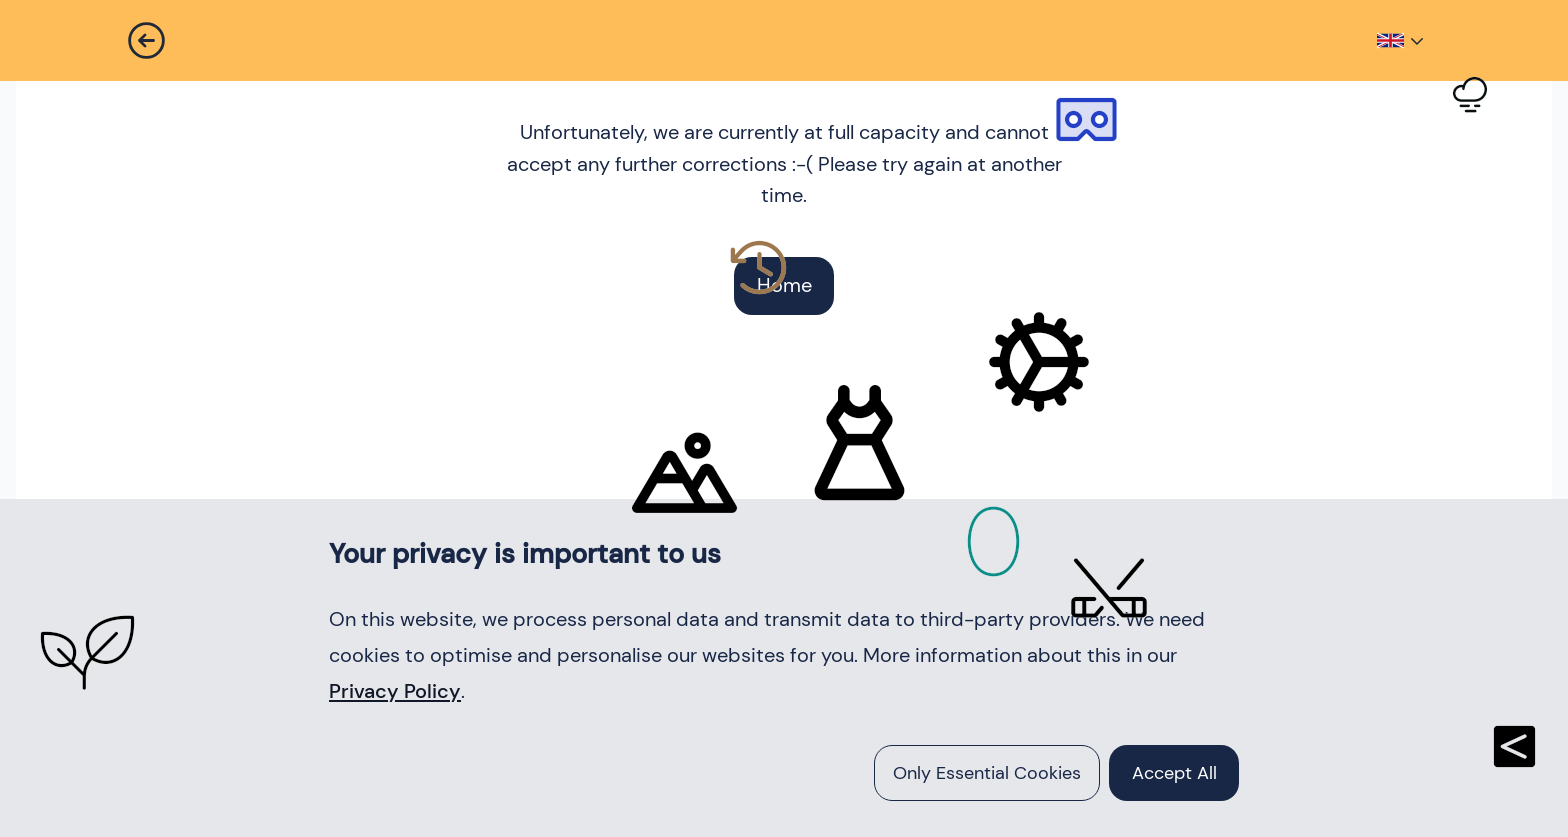 The width and height of the screenshot is (1568, 837). Describe the element at coordinates (859, 447) in the screenshot. I see `browse women's clothing or dresses` at that location.